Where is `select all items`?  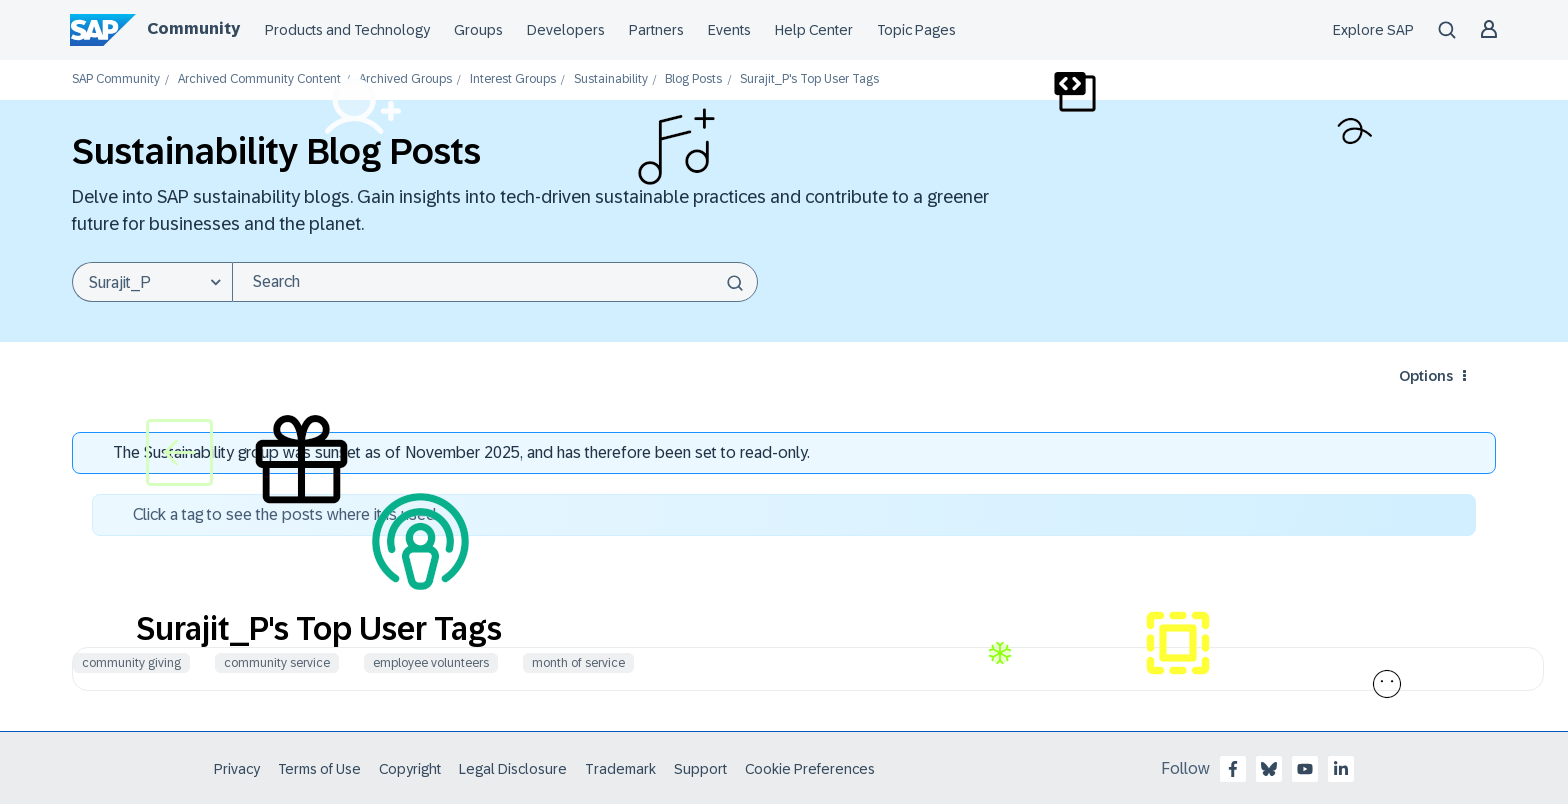
select all items is located at coordinates (1178, 643).